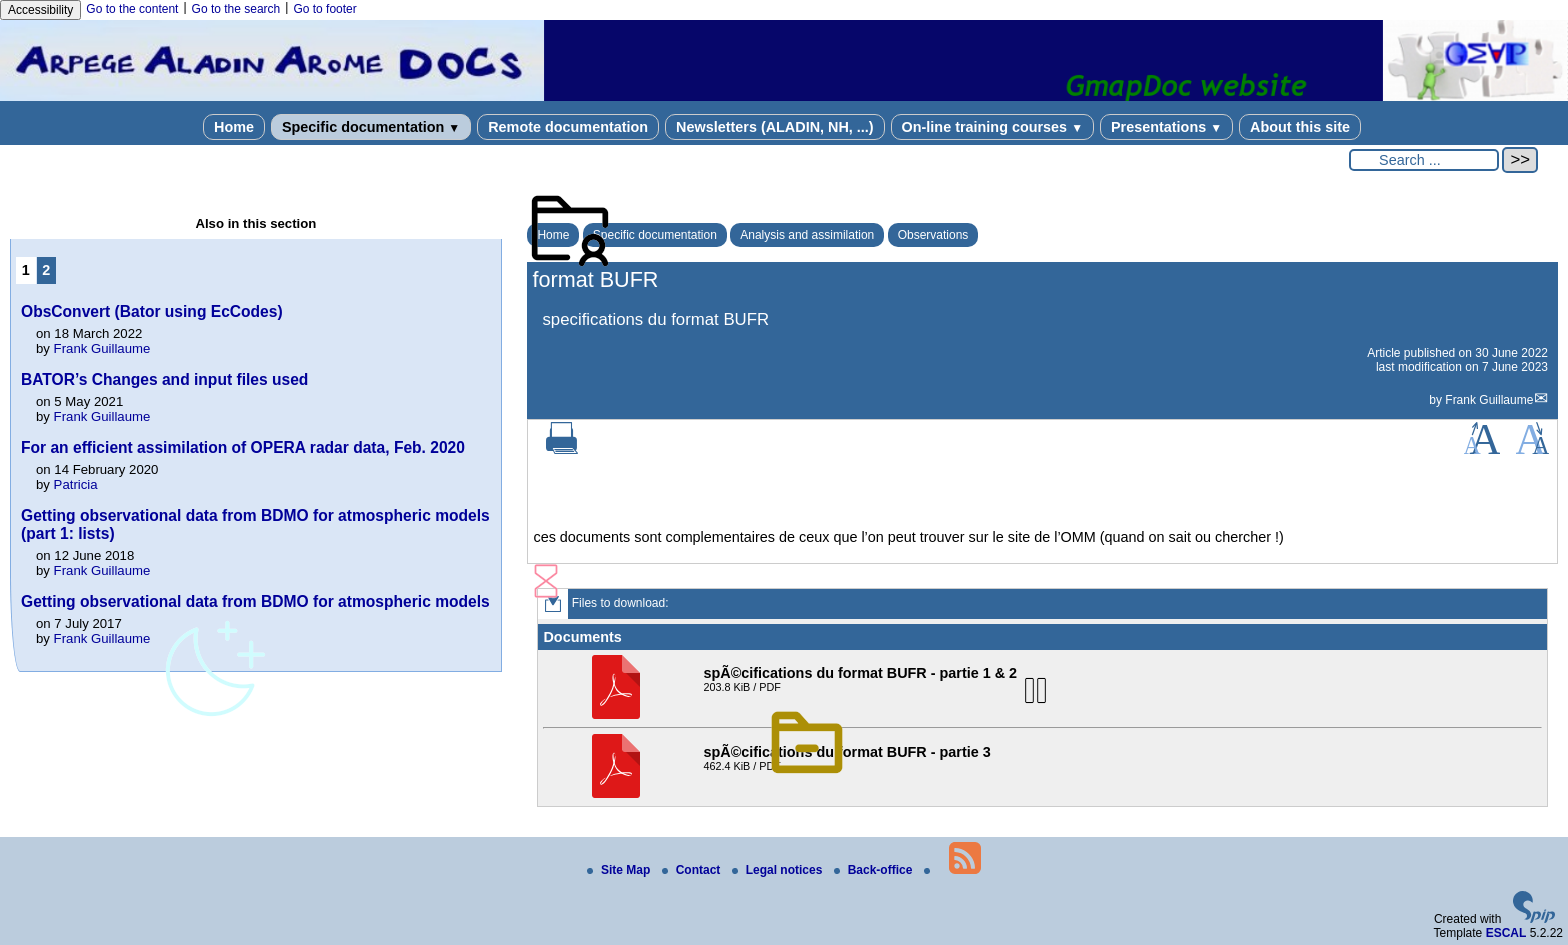 The height and width of the screenshot is (945, 1568). Describe the element at coordinates (807, 743) in the screenshot. I see `remove a folder from your files` at that location.